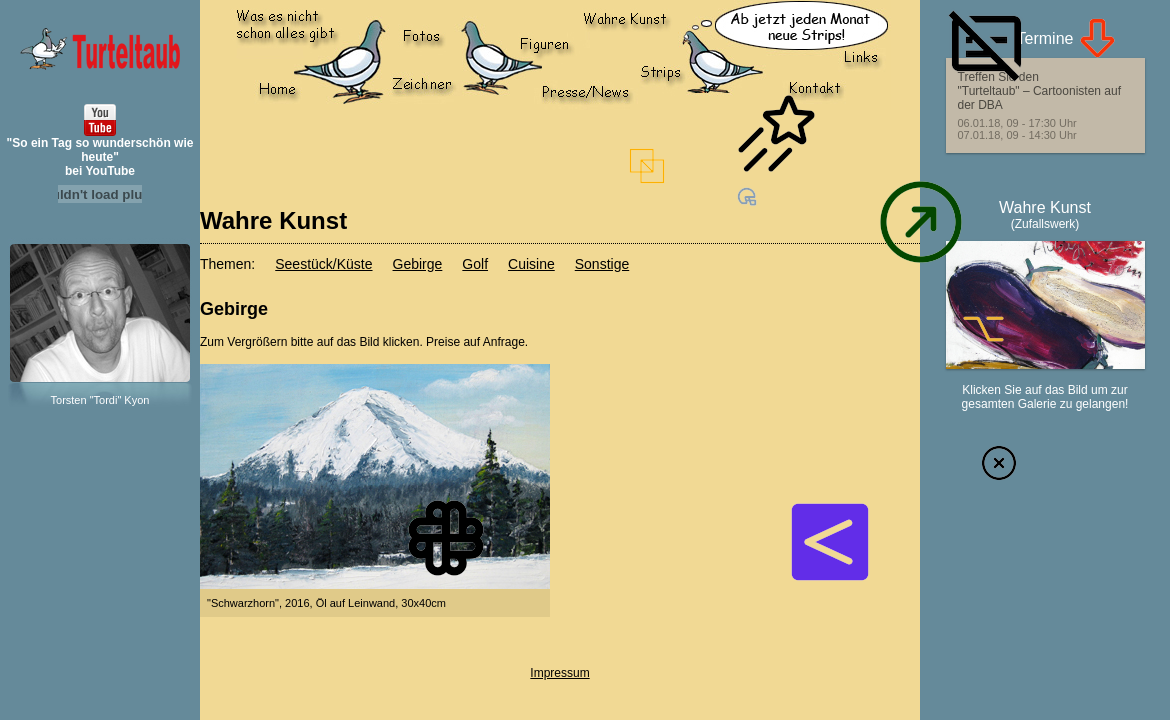 The width and height of the screenshot is (1170, 720). I want to click on download a file or content, so click(1097, 38).